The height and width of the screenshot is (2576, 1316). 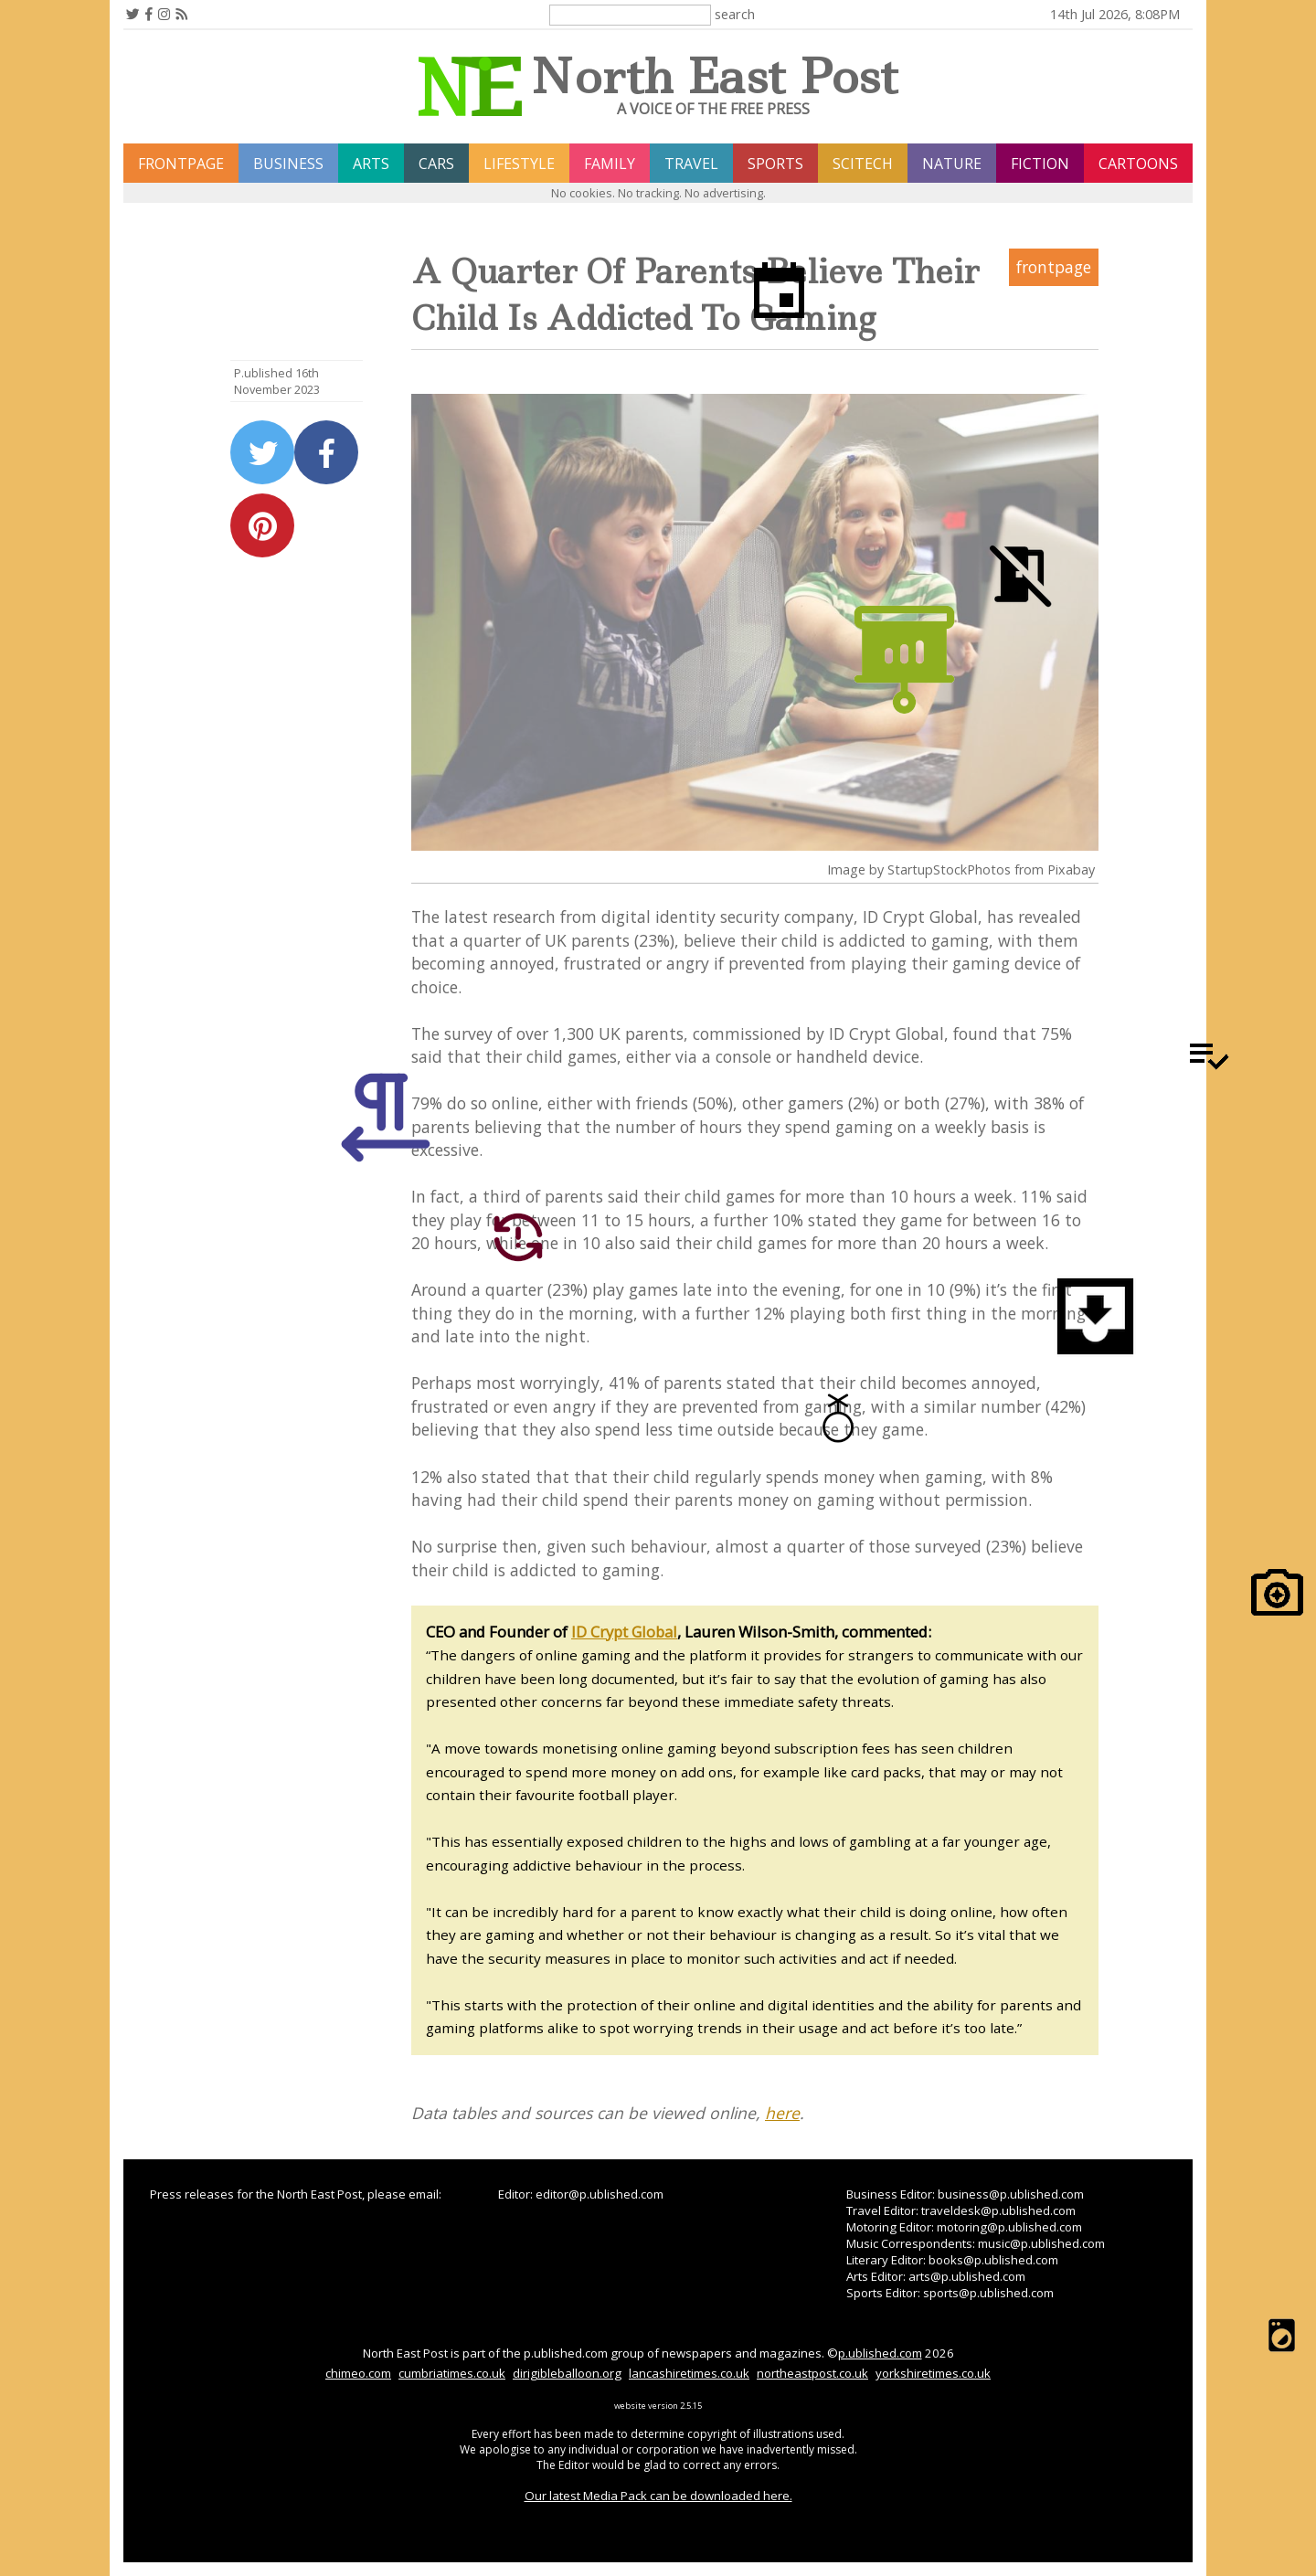 What do you see at coordinates (518, 1237) in the screenshot?
I see `refresh required with warning or alert` at bounding box center [518, 1237].